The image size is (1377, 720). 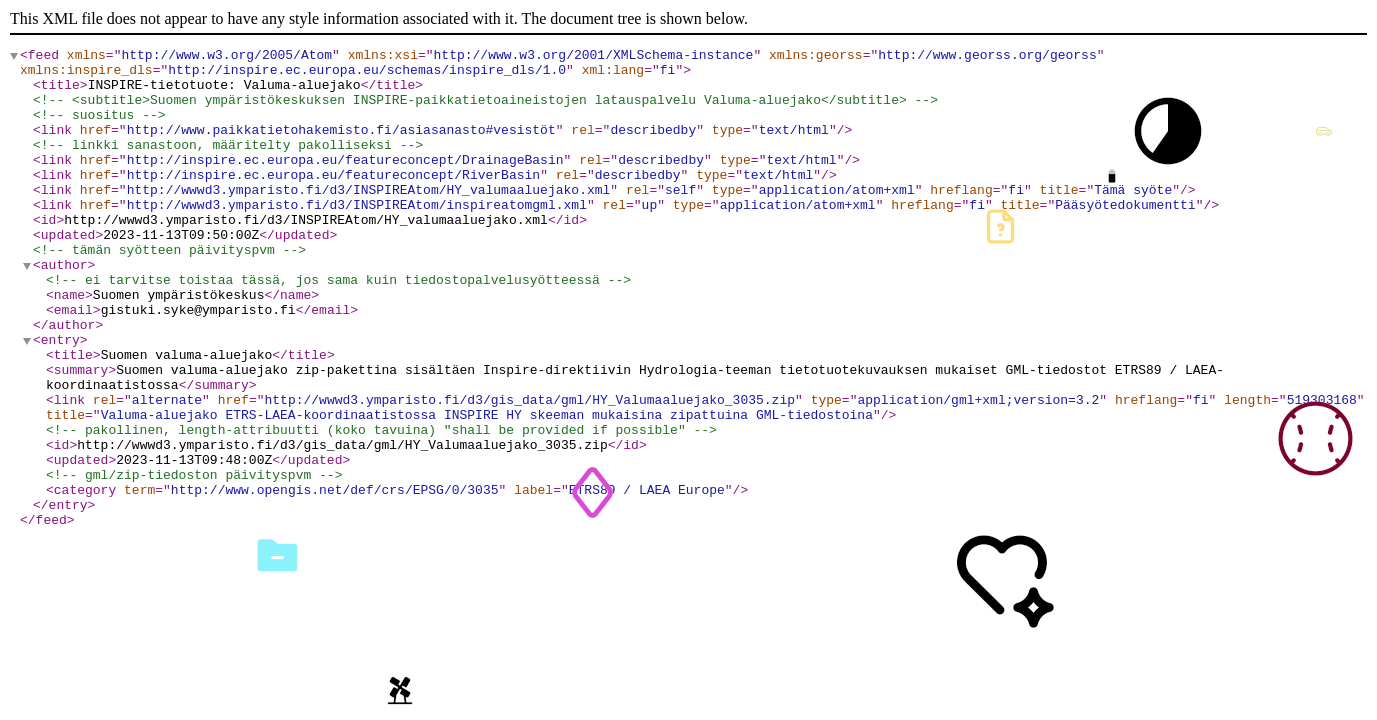 I want to click on indicates 60% progress or completion, so click(x=1168, y=131).